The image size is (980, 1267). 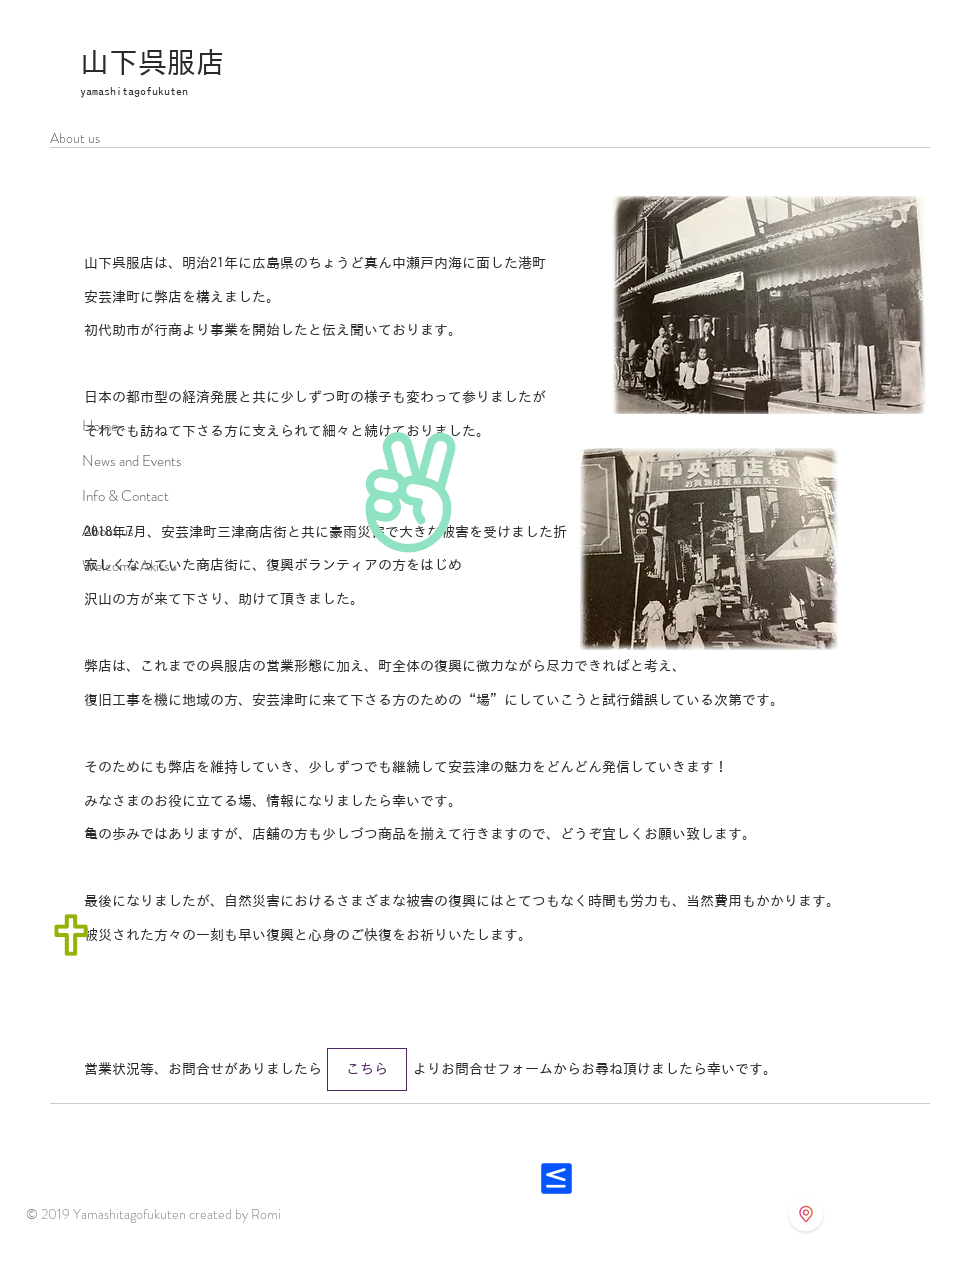 I want to click on less than or equal to comparison operator, so click(x=556, y=1178).